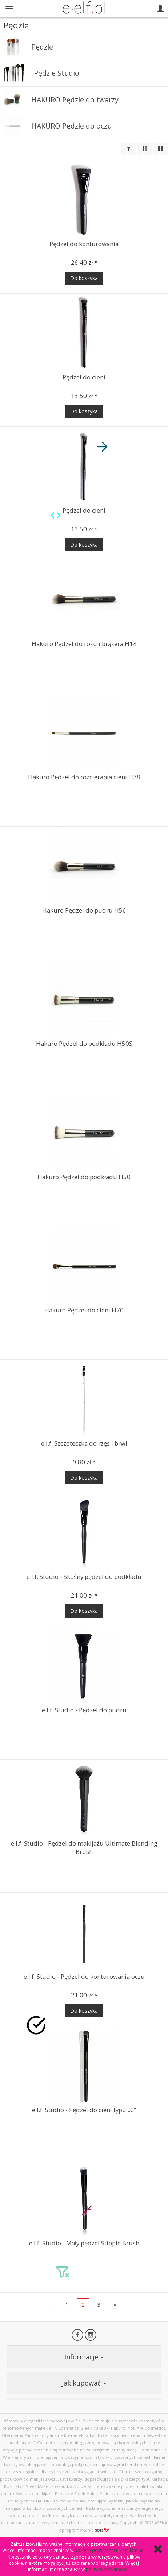 Image resolution: width=168 pixels, height=2576 pixels. Describe the element at coordinates (55, 515) in the screenshot. I see `view or edit source code` at that location.